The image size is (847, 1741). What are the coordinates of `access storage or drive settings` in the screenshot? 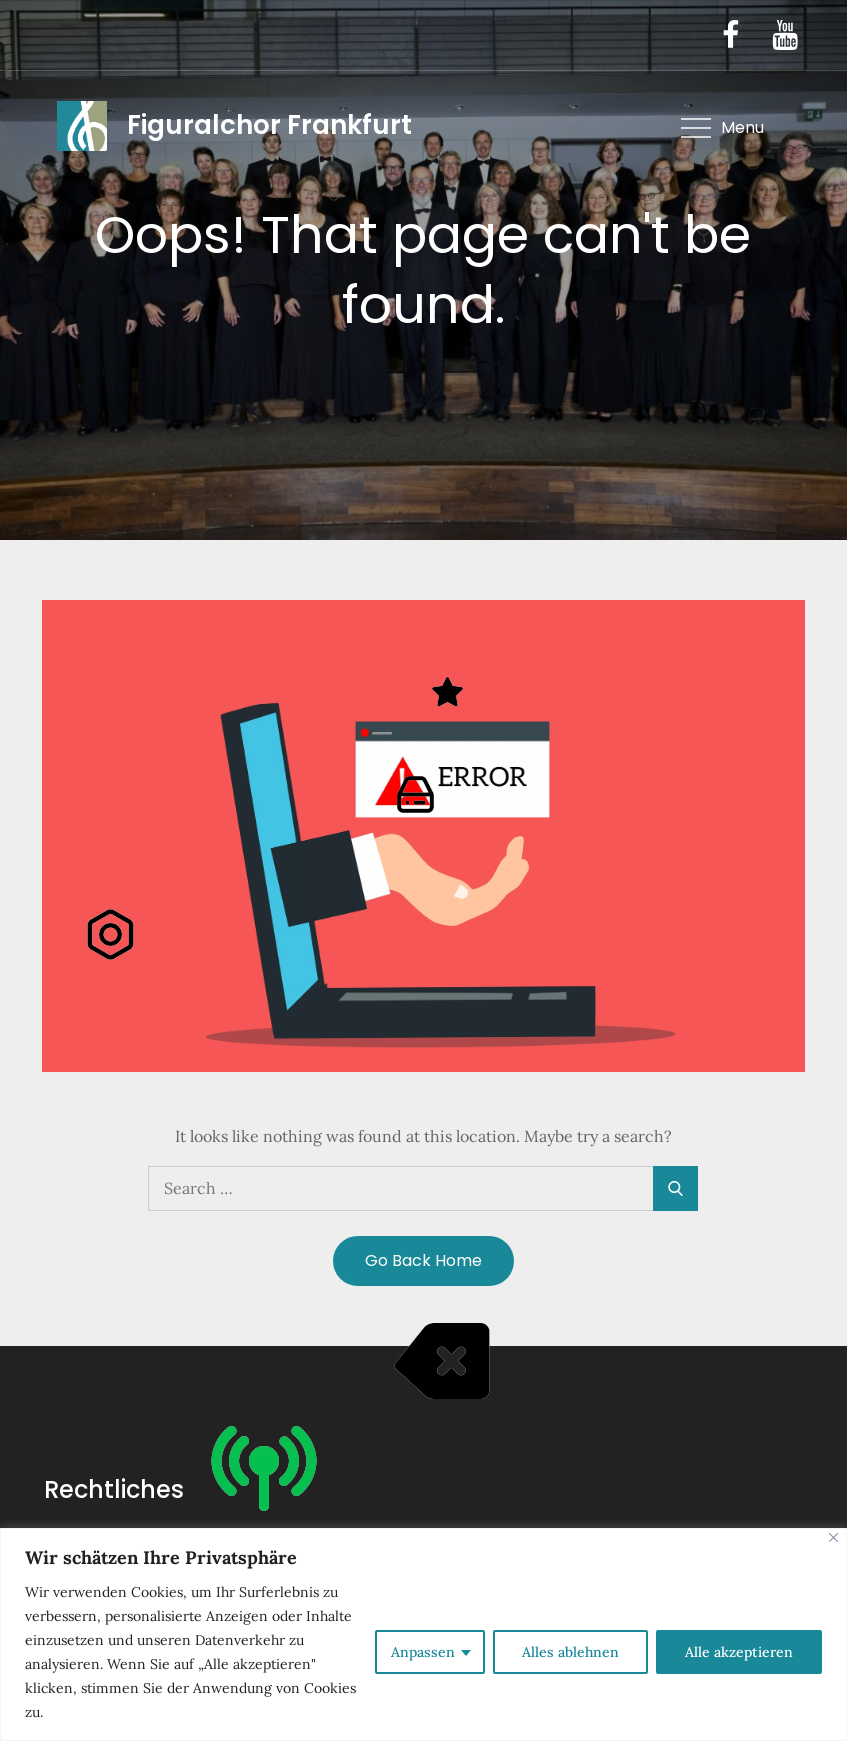 It's located at (415, 794).